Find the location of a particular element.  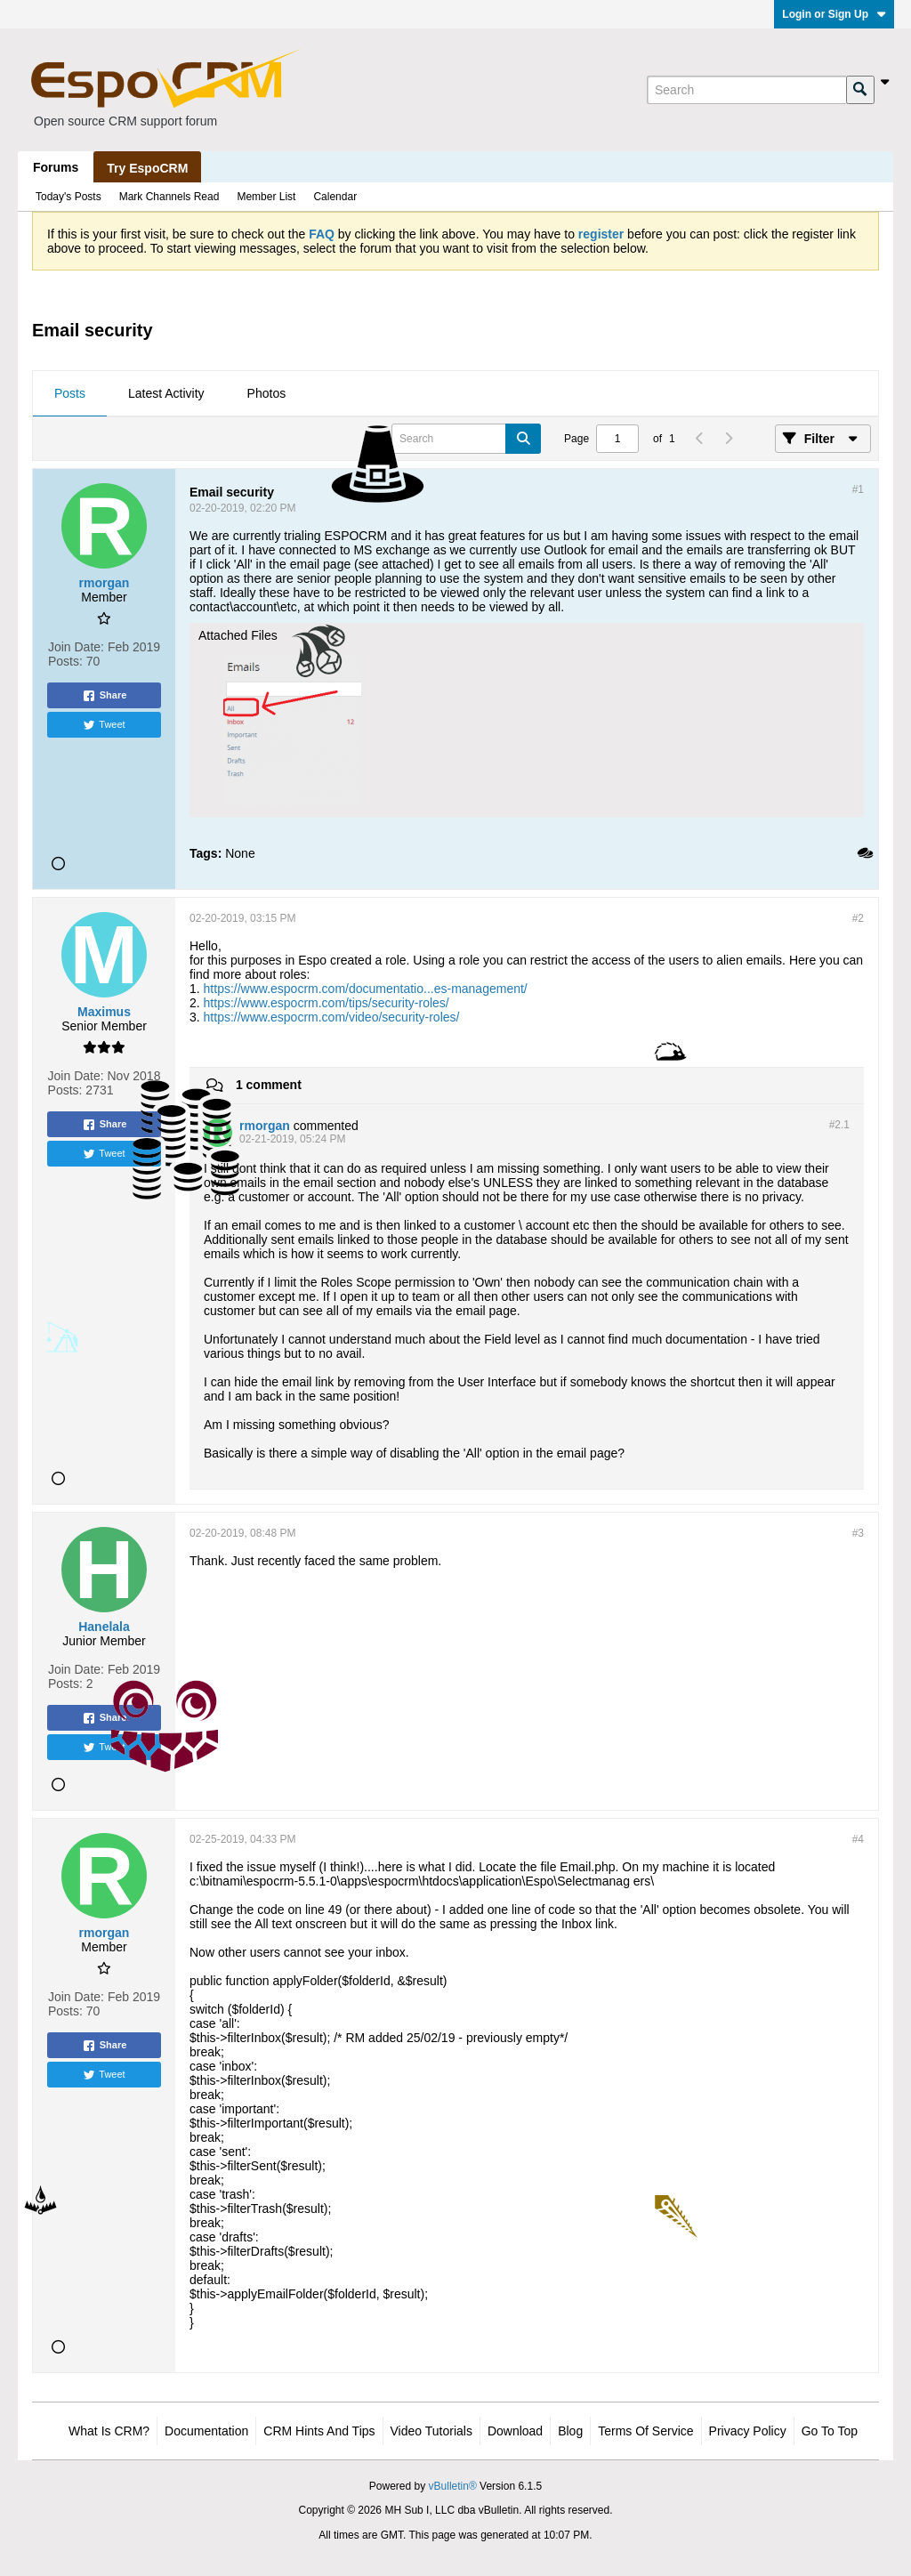

view your coin balance or currency is located at coordinates (865, 852).